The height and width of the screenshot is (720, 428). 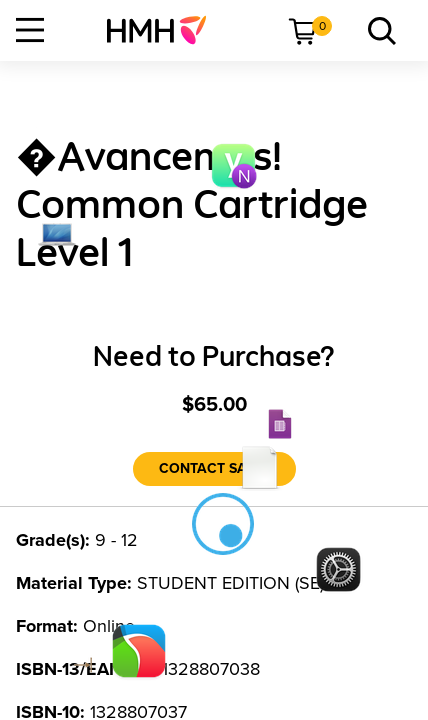 What do you see at coordinates (280, 424) in the screenshot?
I see `open a Microsoft OneNote file` at bounding box center [280, 424].